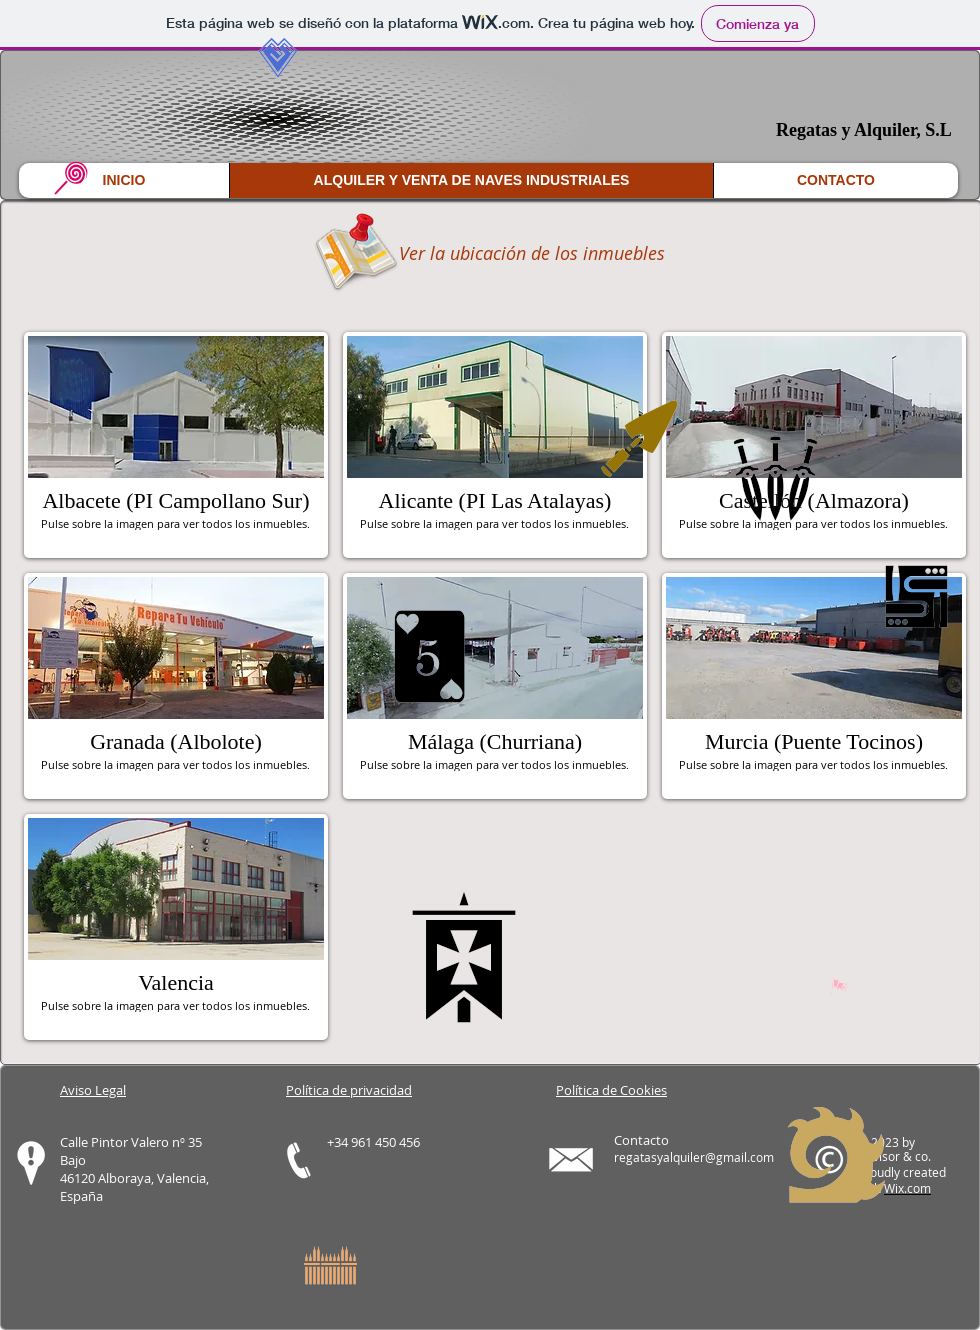  Describe the element at coordinates (639, 438) in the screenshot. I see `access gardening or landscaping tools` at that location.